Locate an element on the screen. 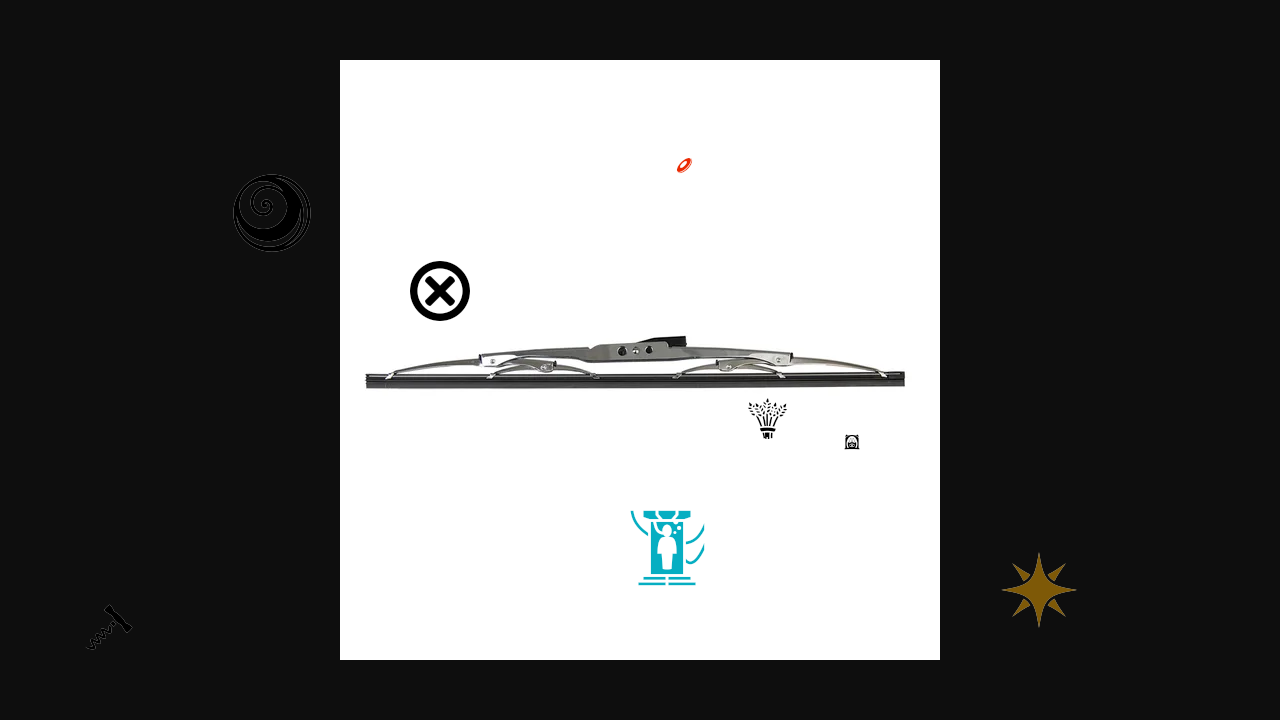 The width and height of the screenshot is (1280, 720). wine or beverage tool in a kitchen app is located at coordinates (109, 627).